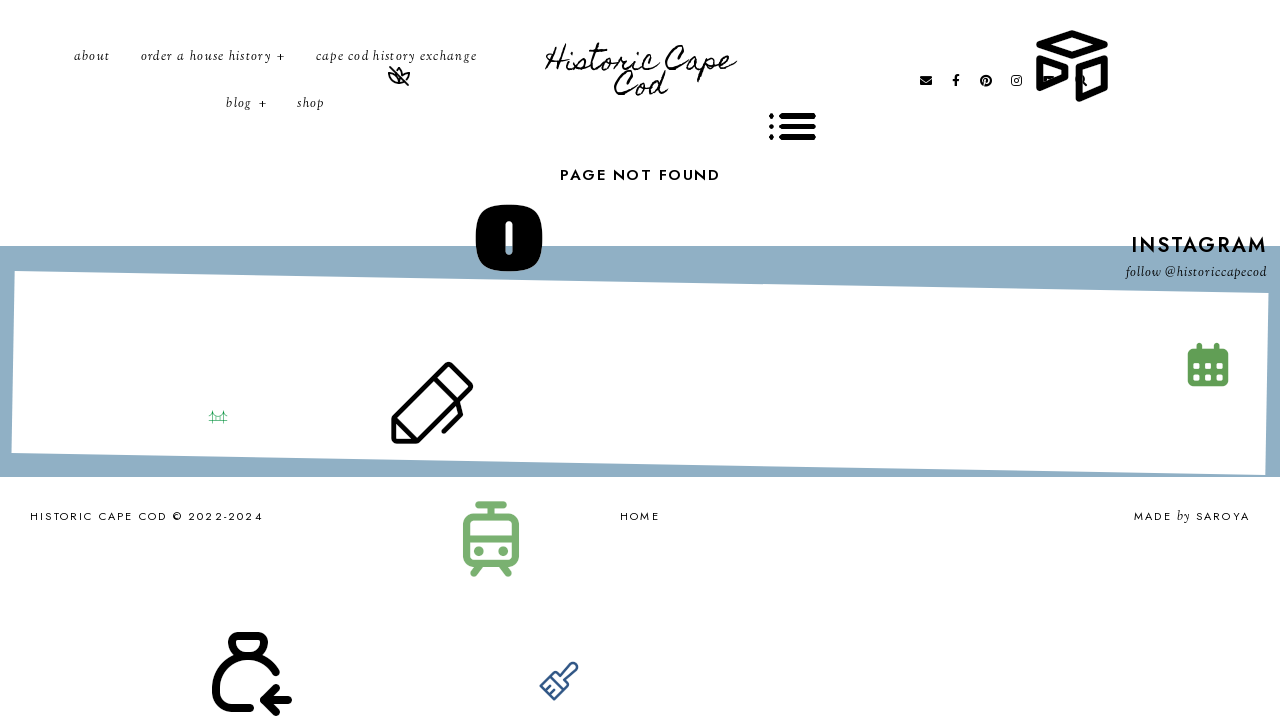 The image size is (1280, 720). What do you see at coordinates (430, 404) in the screenshot?
I see `edit or modify content` at bounding box center [430, 404].